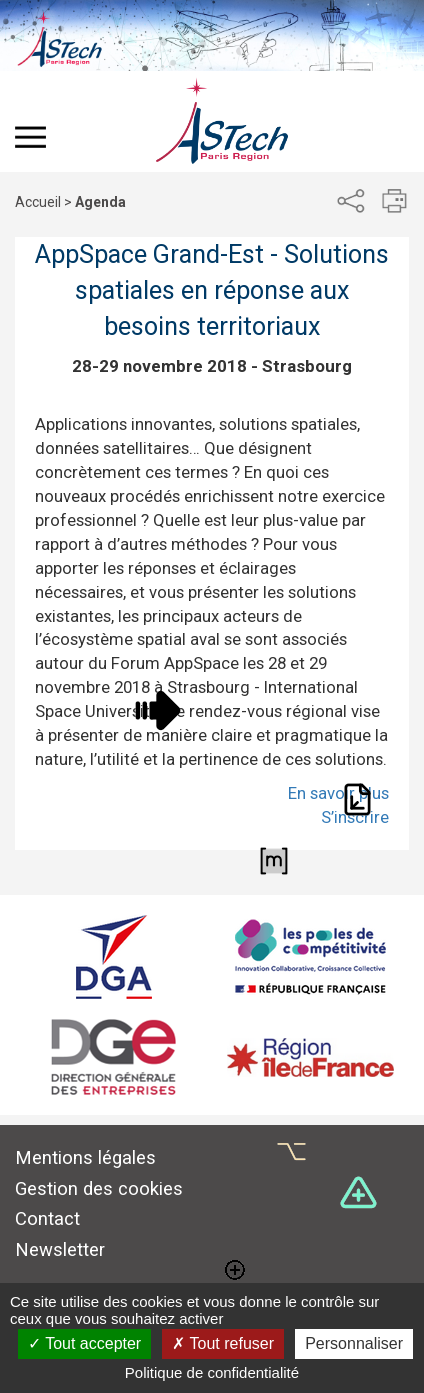  What do you see at coordinates (158, 710) in the screenshot?
I see `skip forward or advance to next item` at bounding box center [158, 710].